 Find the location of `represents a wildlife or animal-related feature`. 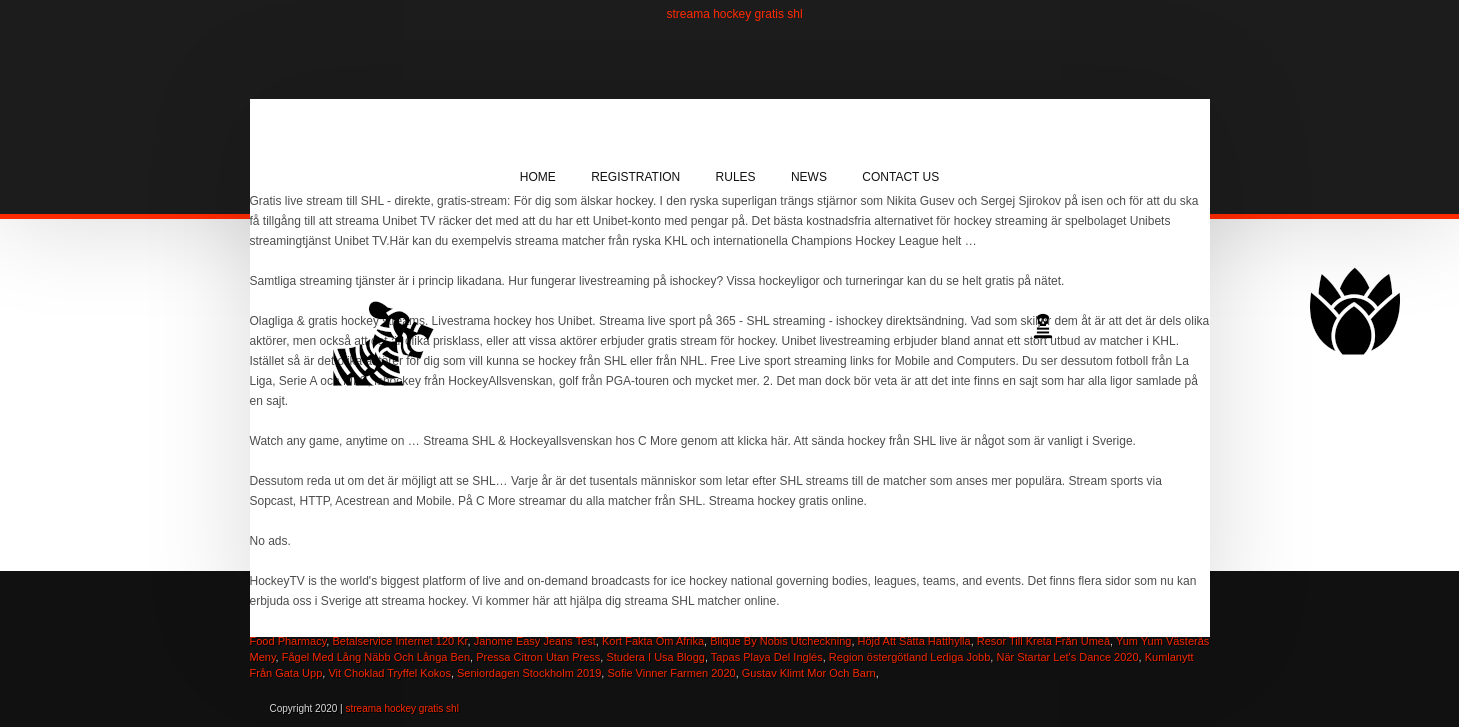

represents a wildlife or animal-related feature is located at coordinates (380, 336).